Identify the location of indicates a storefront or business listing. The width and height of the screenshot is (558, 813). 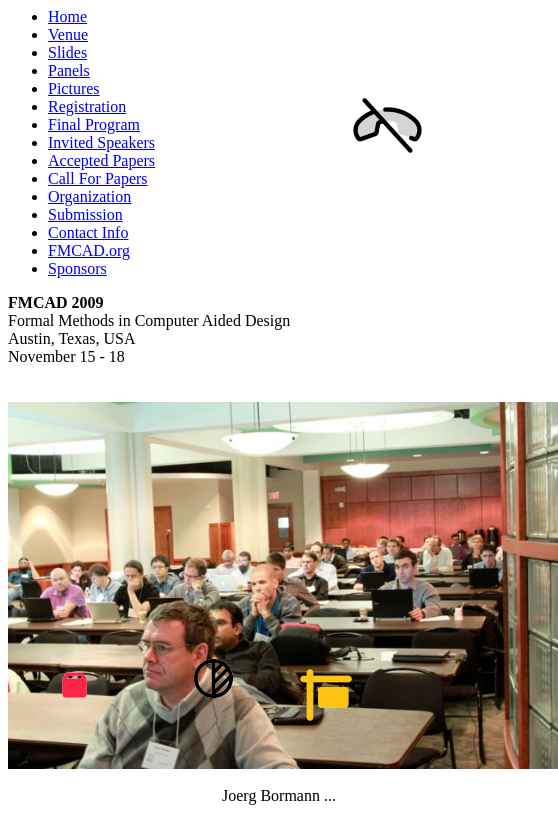
(326, 695).